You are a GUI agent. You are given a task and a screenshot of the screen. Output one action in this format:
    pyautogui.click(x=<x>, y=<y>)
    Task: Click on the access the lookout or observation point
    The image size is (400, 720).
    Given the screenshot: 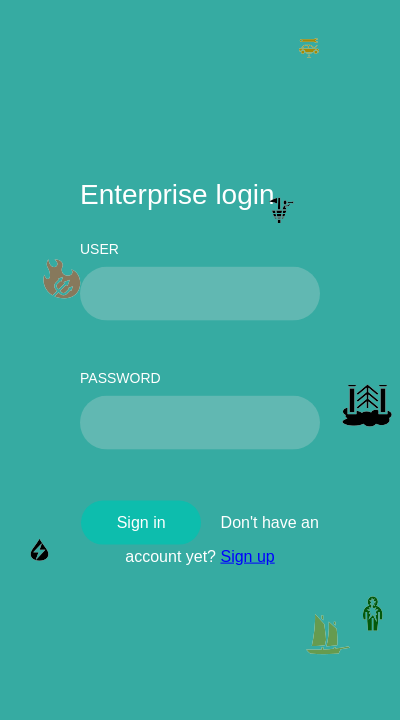 What is the action you would take?
    pyautogui.click(x=281, y=210)
    